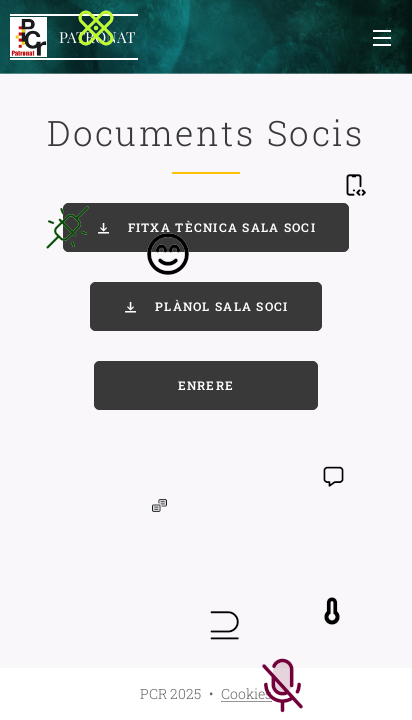 The height and width of the screenshot is (720, 412). Describe the element at coordinates (159, 505) in the screenshot. I see `indicates an enumeration type in code` at that location.